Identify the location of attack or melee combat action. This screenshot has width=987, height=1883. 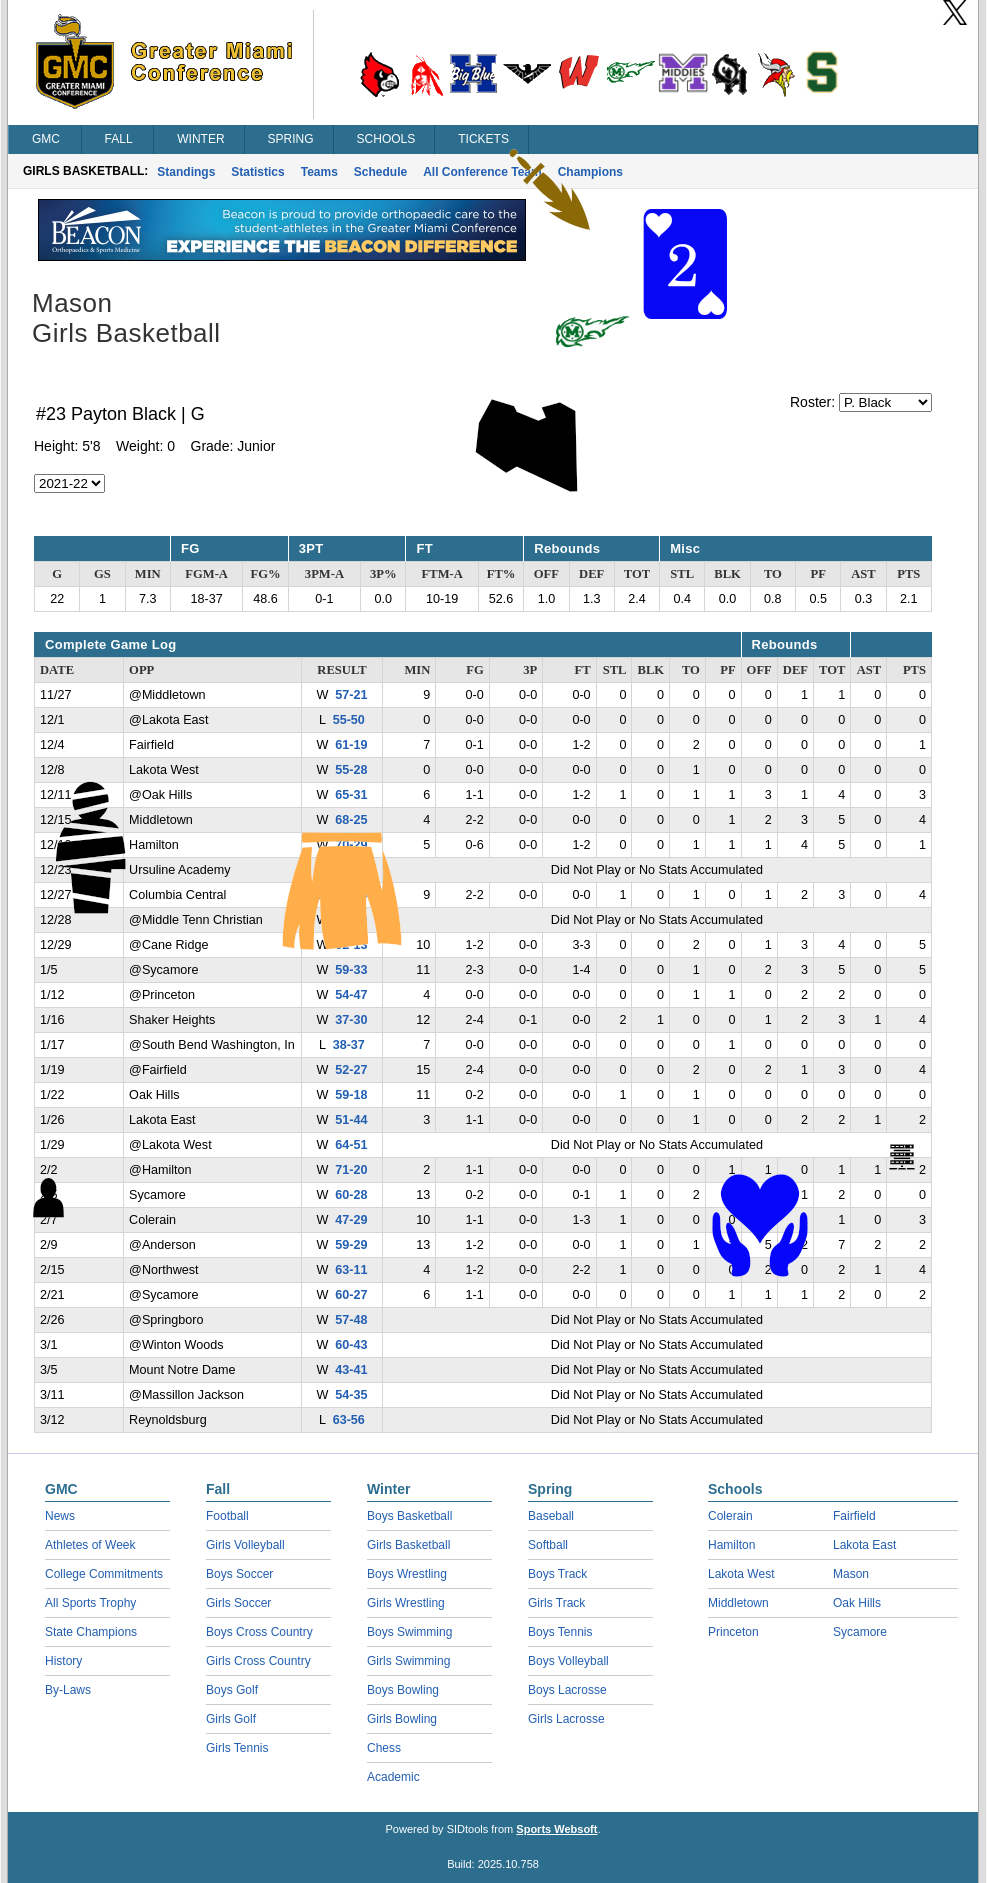
(549, 189).